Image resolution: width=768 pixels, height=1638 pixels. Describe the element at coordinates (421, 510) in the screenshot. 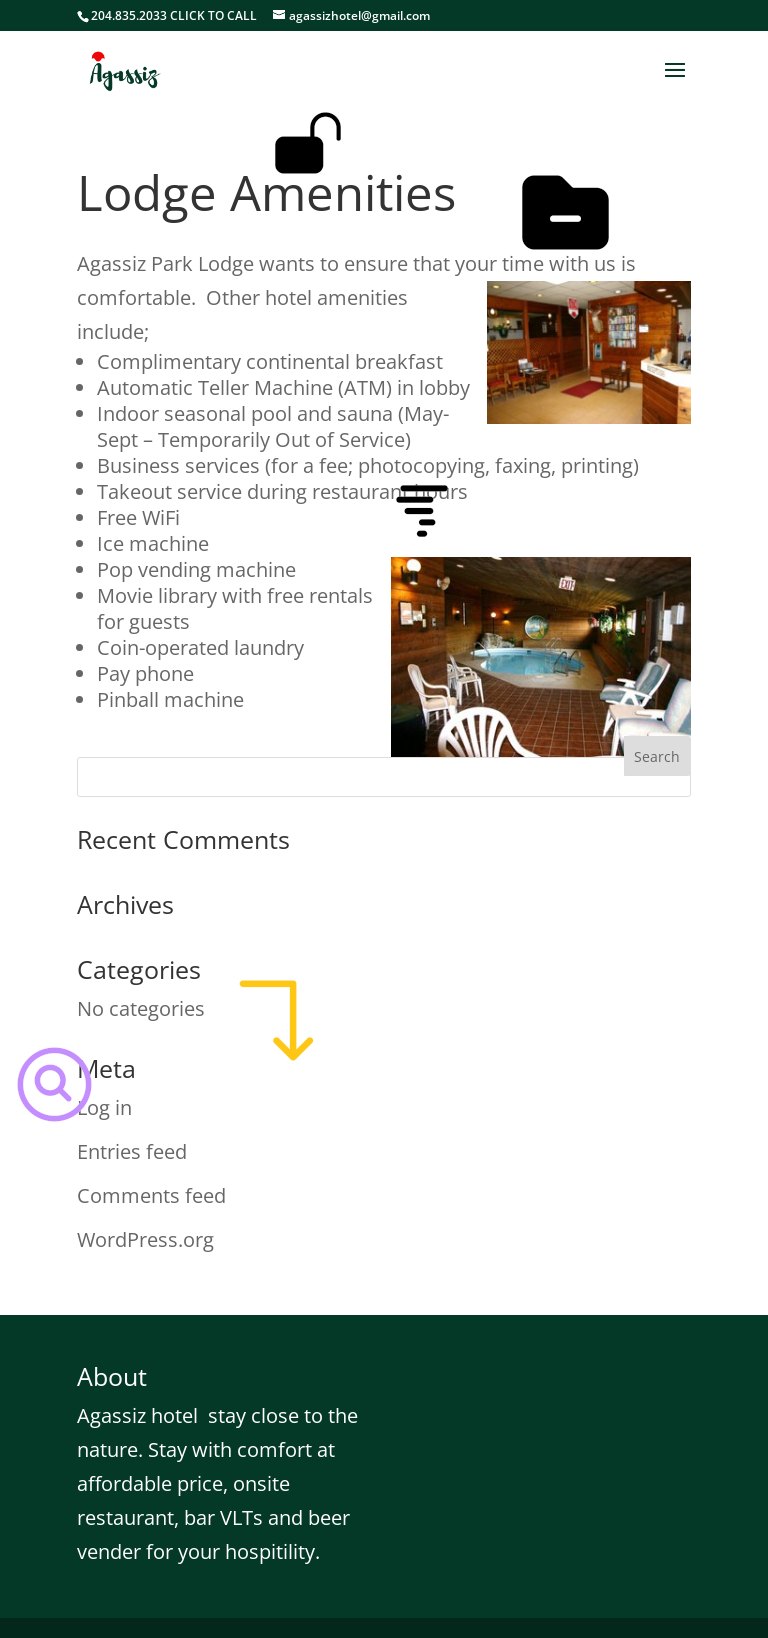

I see `indicates severe weather alert or tornado warning` at that location.